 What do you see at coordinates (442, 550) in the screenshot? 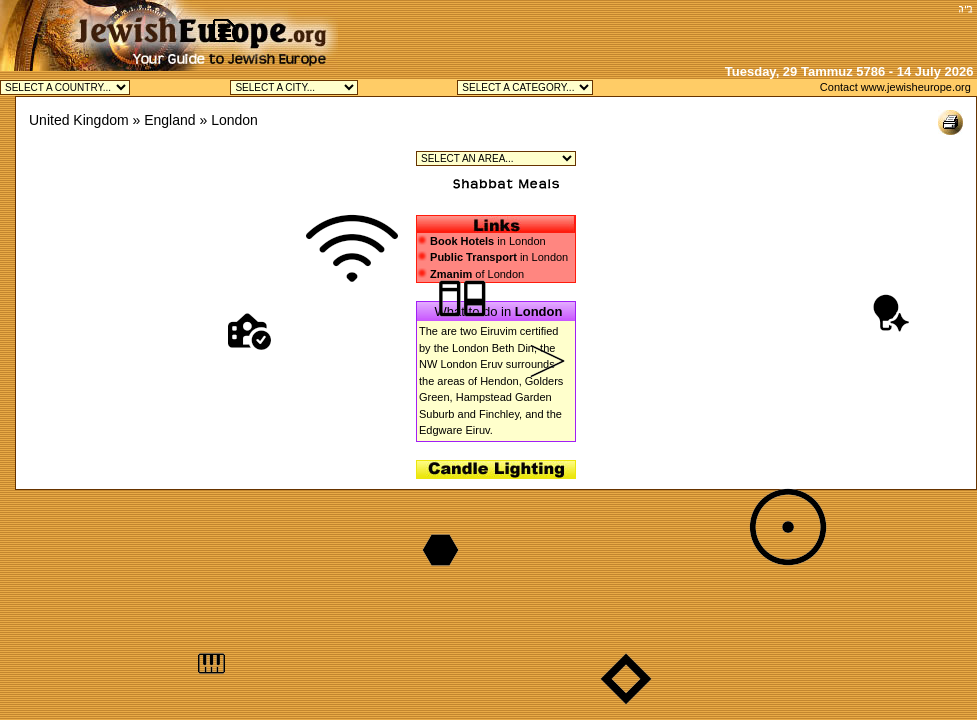
I see `set a data breakpoint in the debugger` at bounding box center [442, 550].